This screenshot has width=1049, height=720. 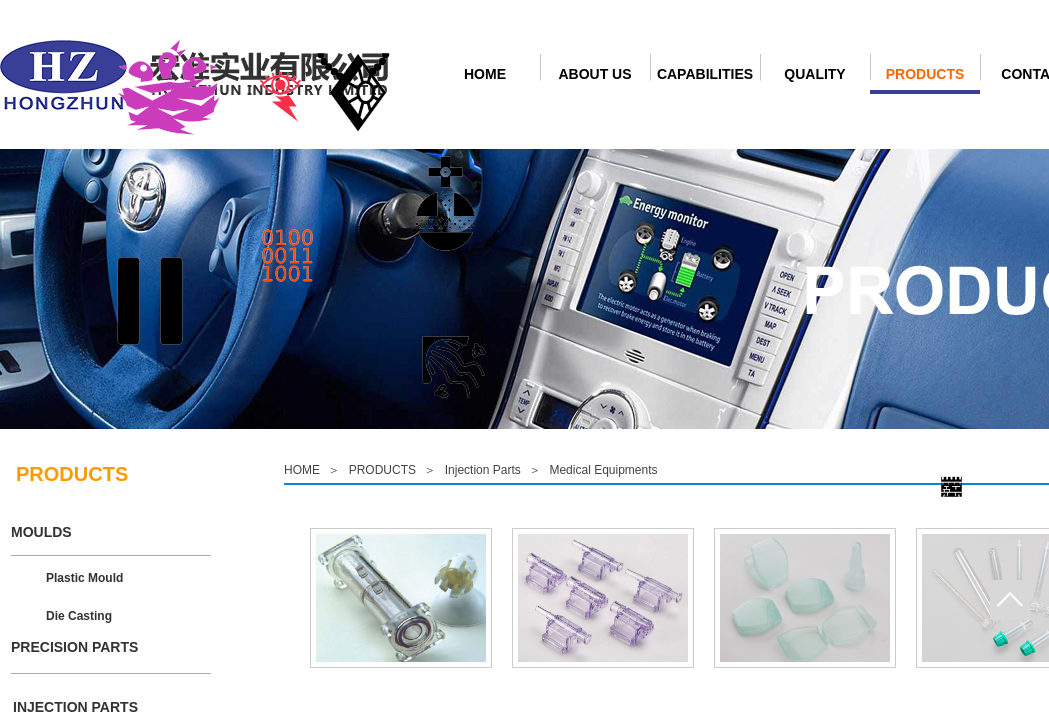 What do you see at coordinates (355, 92) in the screenshot?
I see `view equipped jewelry or accessories` at bounding box center [355, 92].